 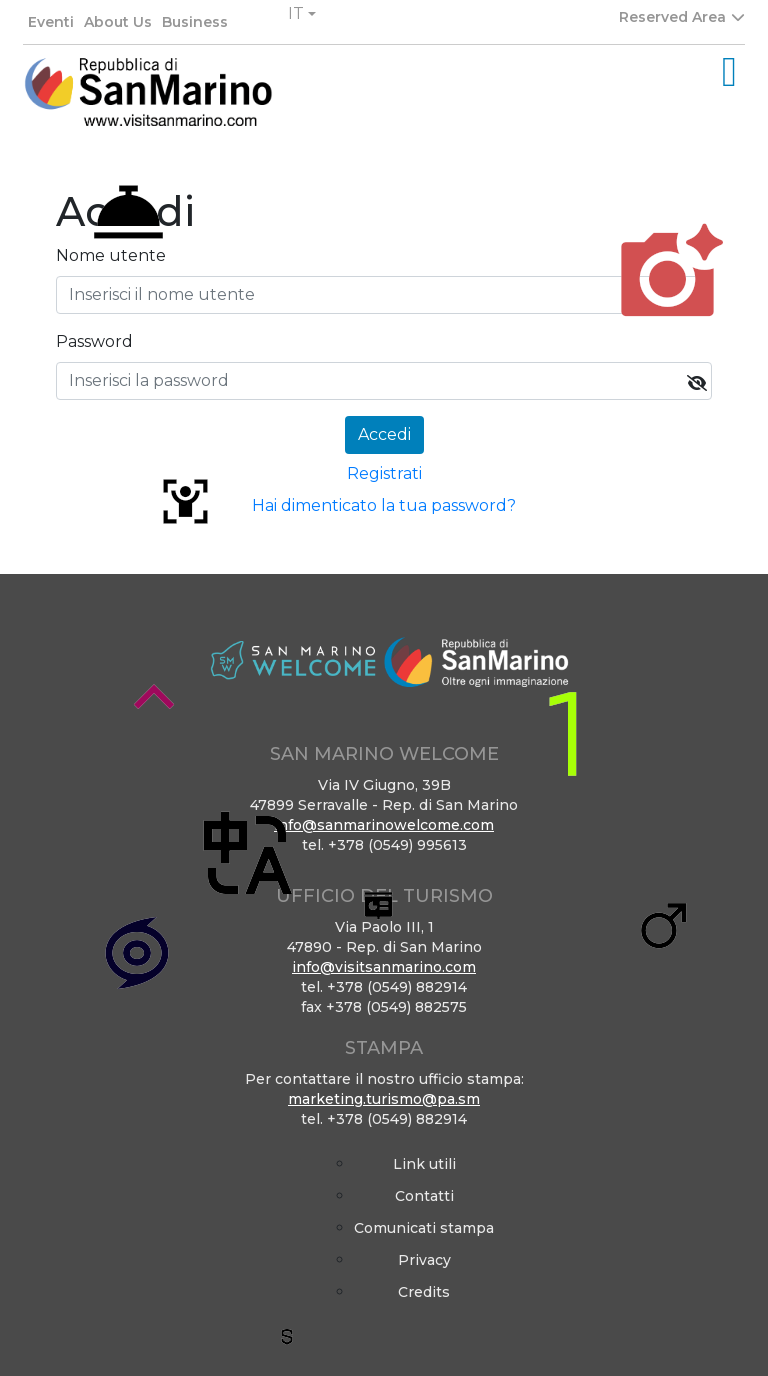 What do you see at coordinates (154, 697) in the screenshot?
I see `collapse or minimize a section` at bounding box center [154, 697].